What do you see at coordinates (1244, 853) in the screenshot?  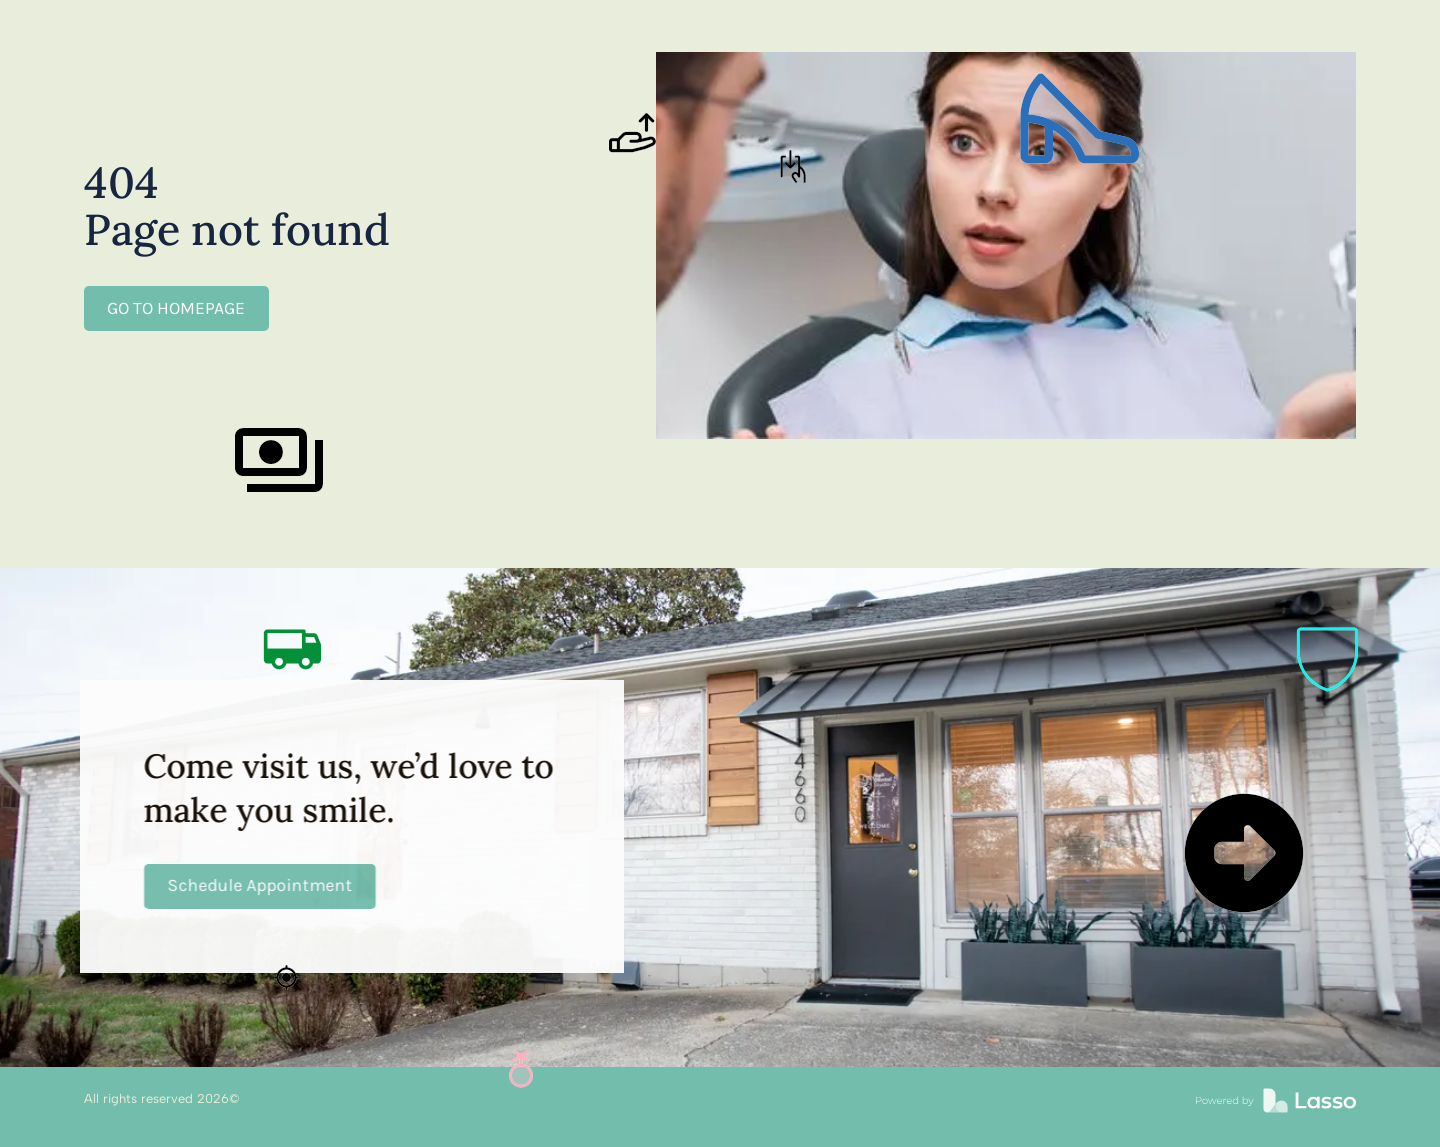 I see `go to next item or step` at bounding box center [1244, 853].